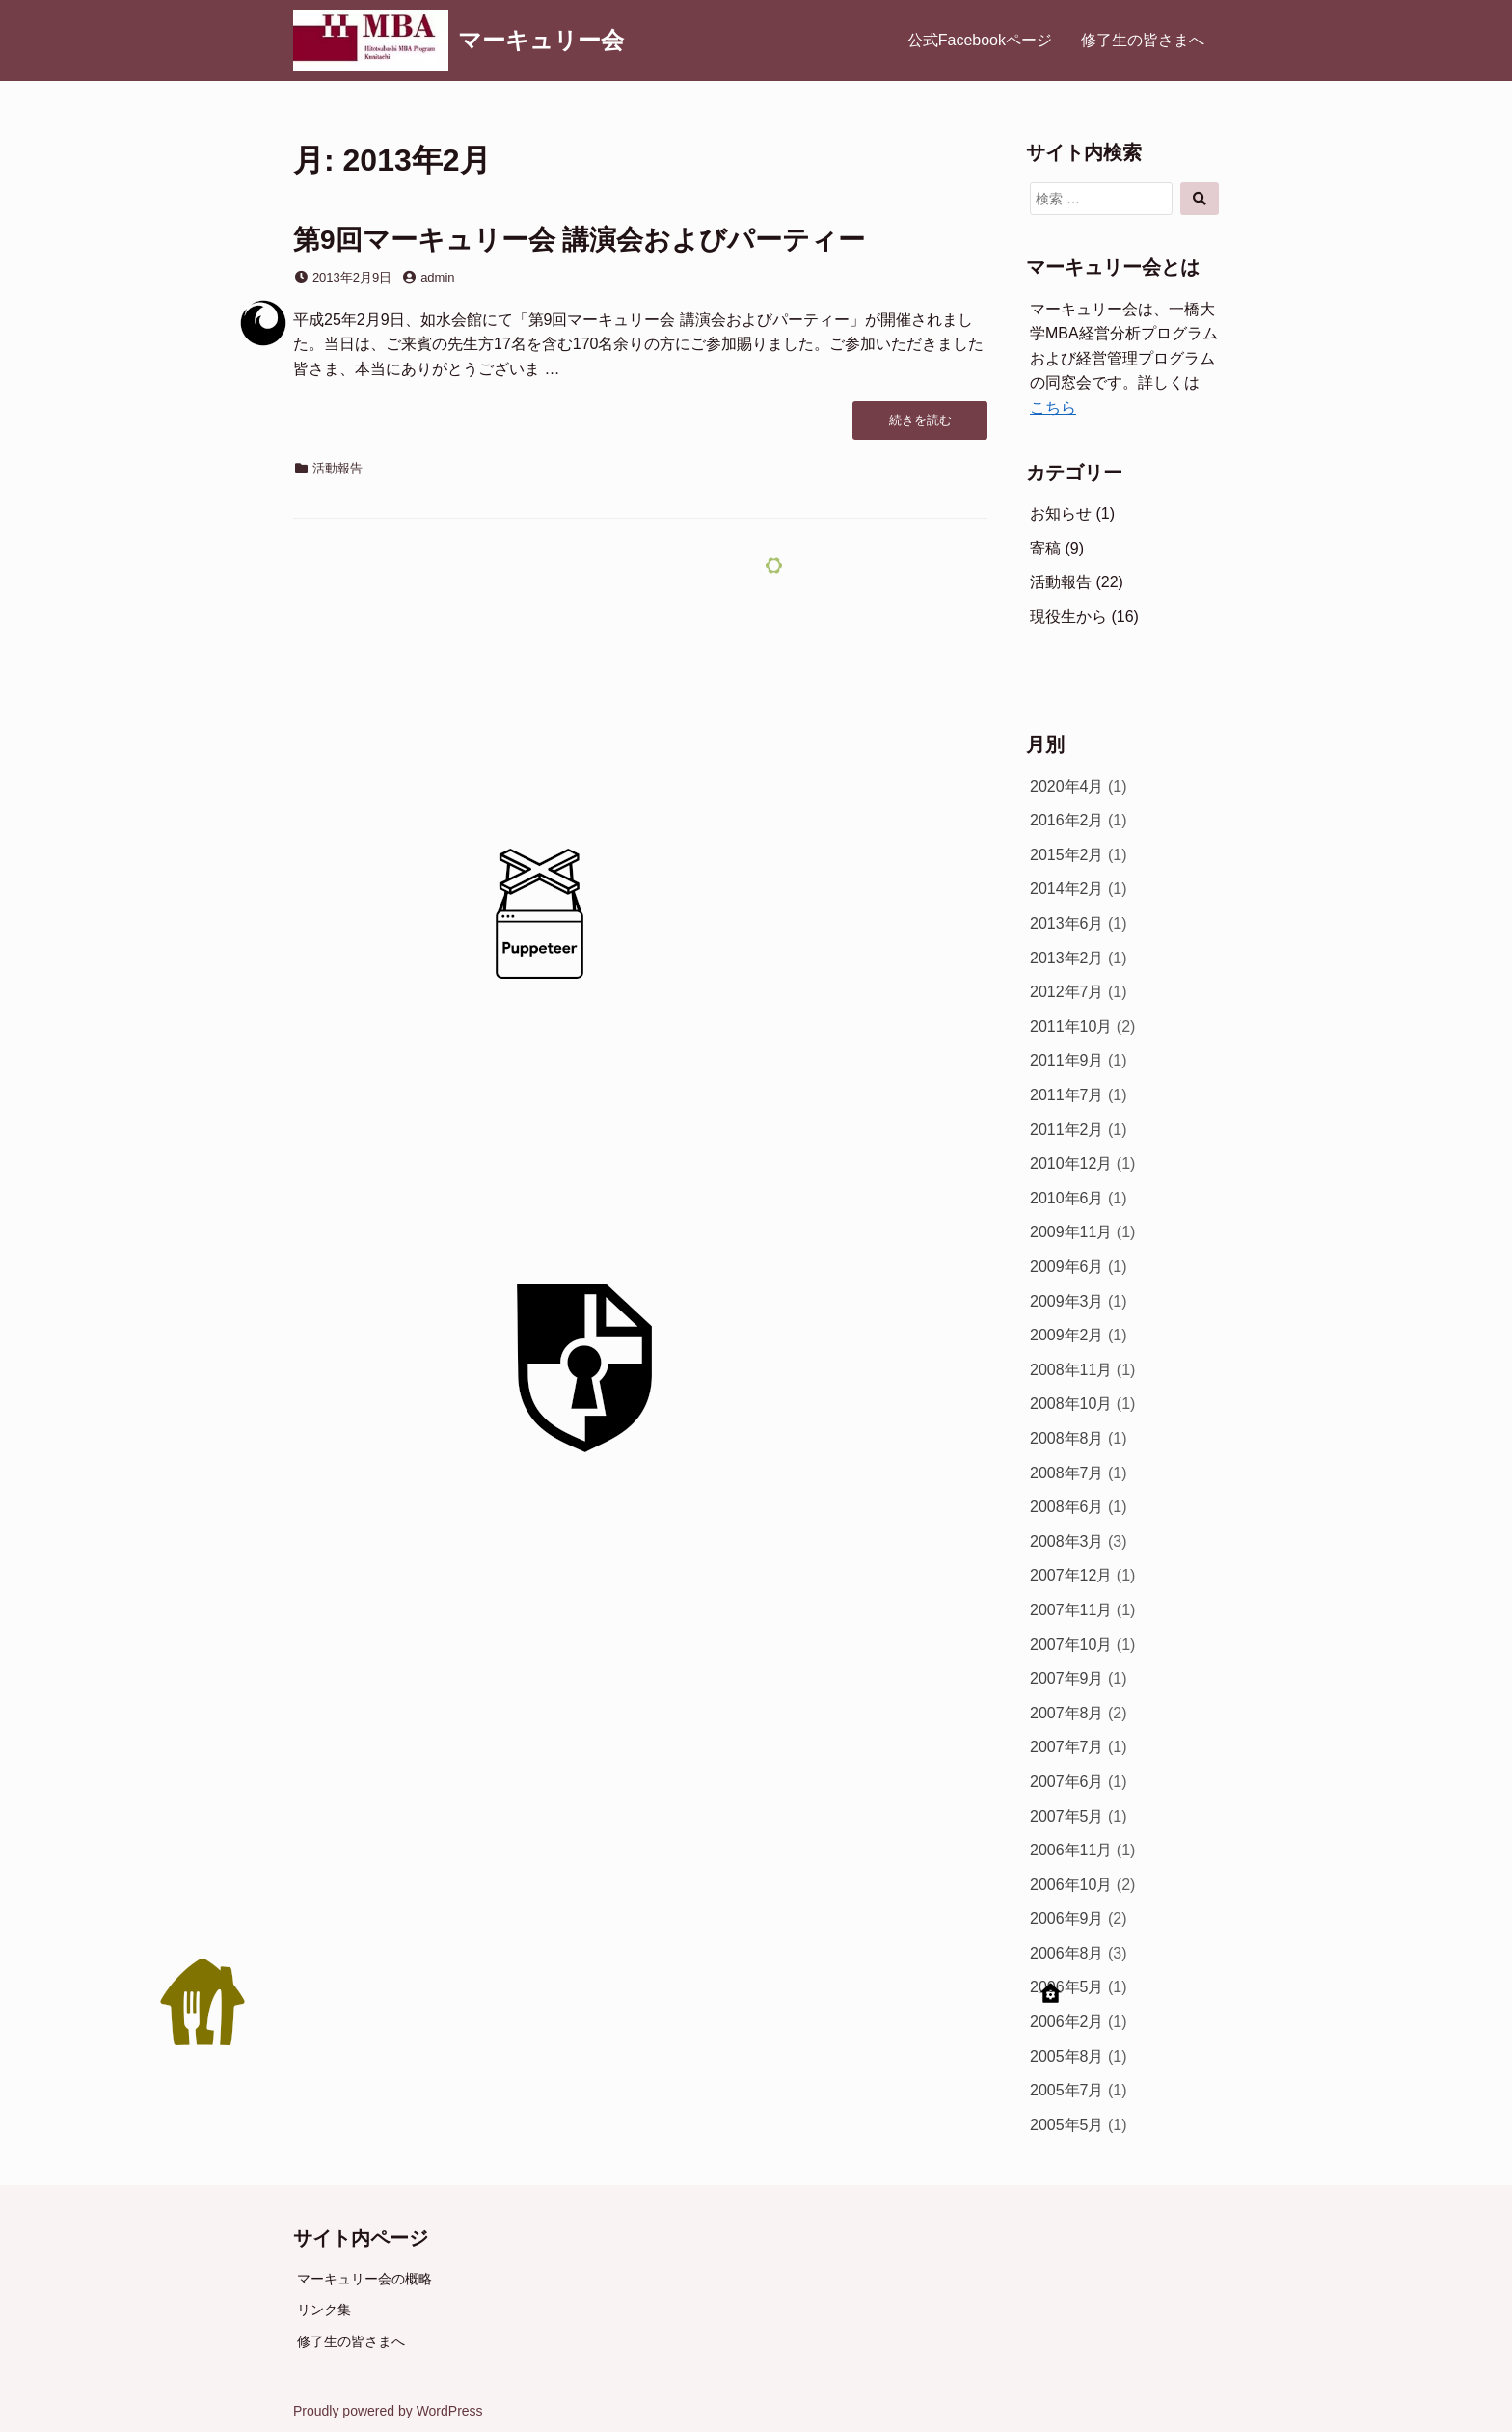  Describe the element at coordinates (584, 1368) in the screenshot. I see `open cryptpad secure document editor` at that location.